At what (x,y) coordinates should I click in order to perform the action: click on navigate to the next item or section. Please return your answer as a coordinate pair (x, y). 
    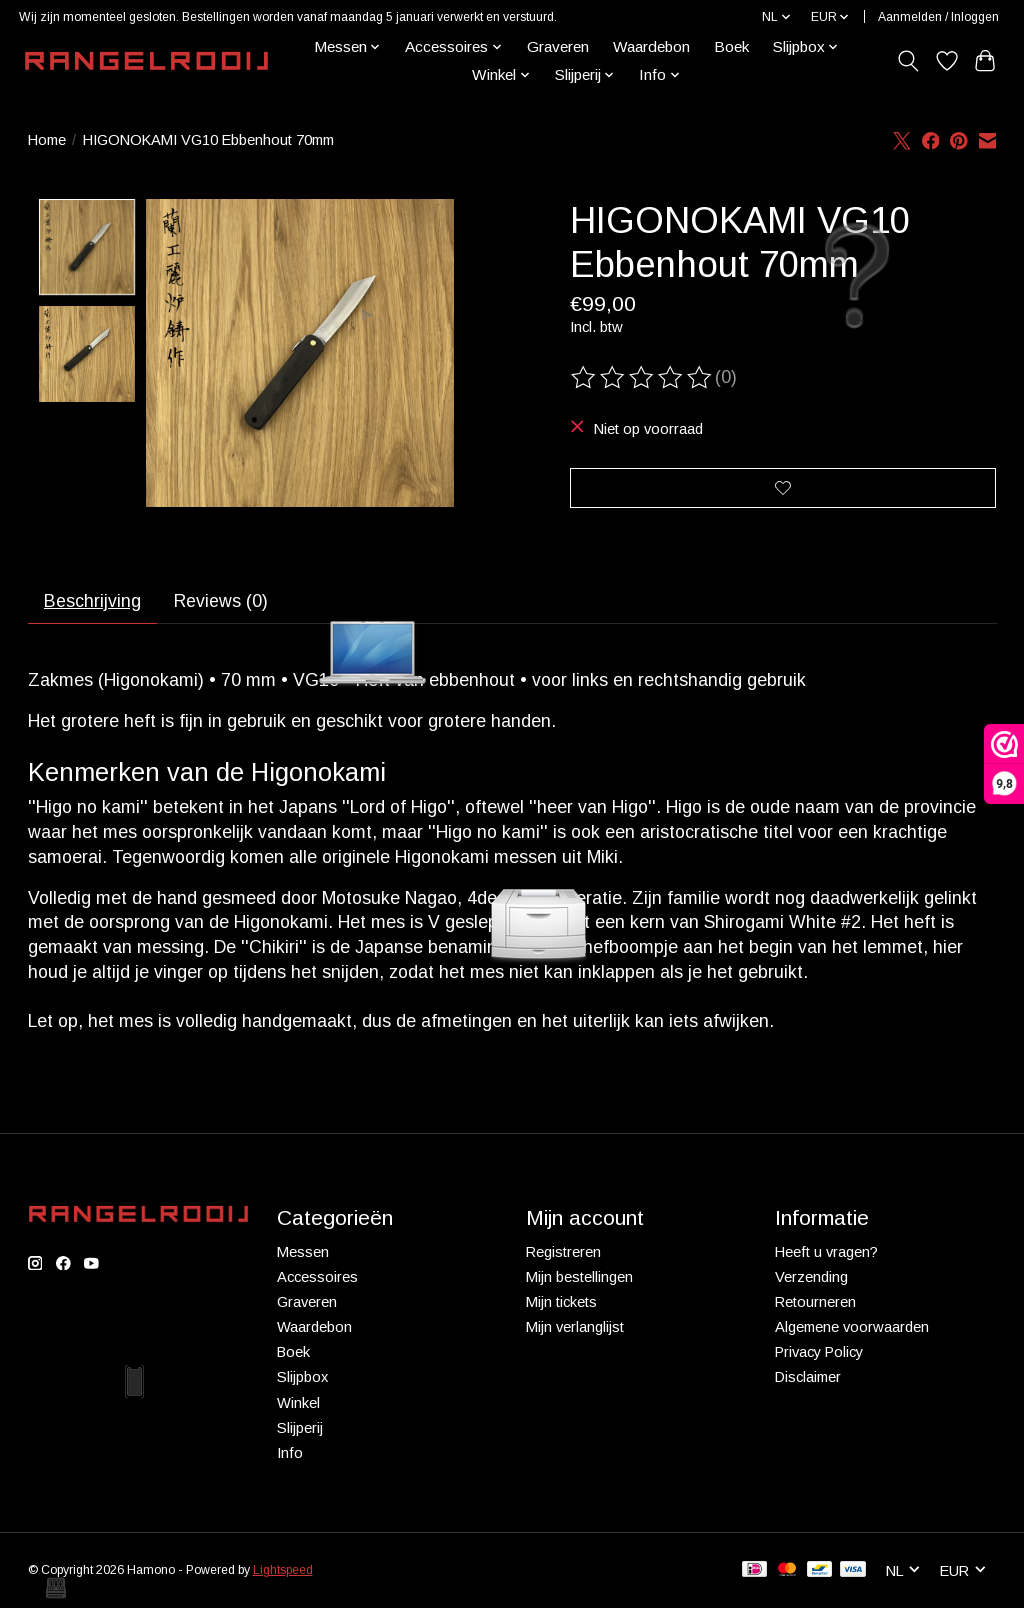
    Looking at the image, I should click on (368, 316).